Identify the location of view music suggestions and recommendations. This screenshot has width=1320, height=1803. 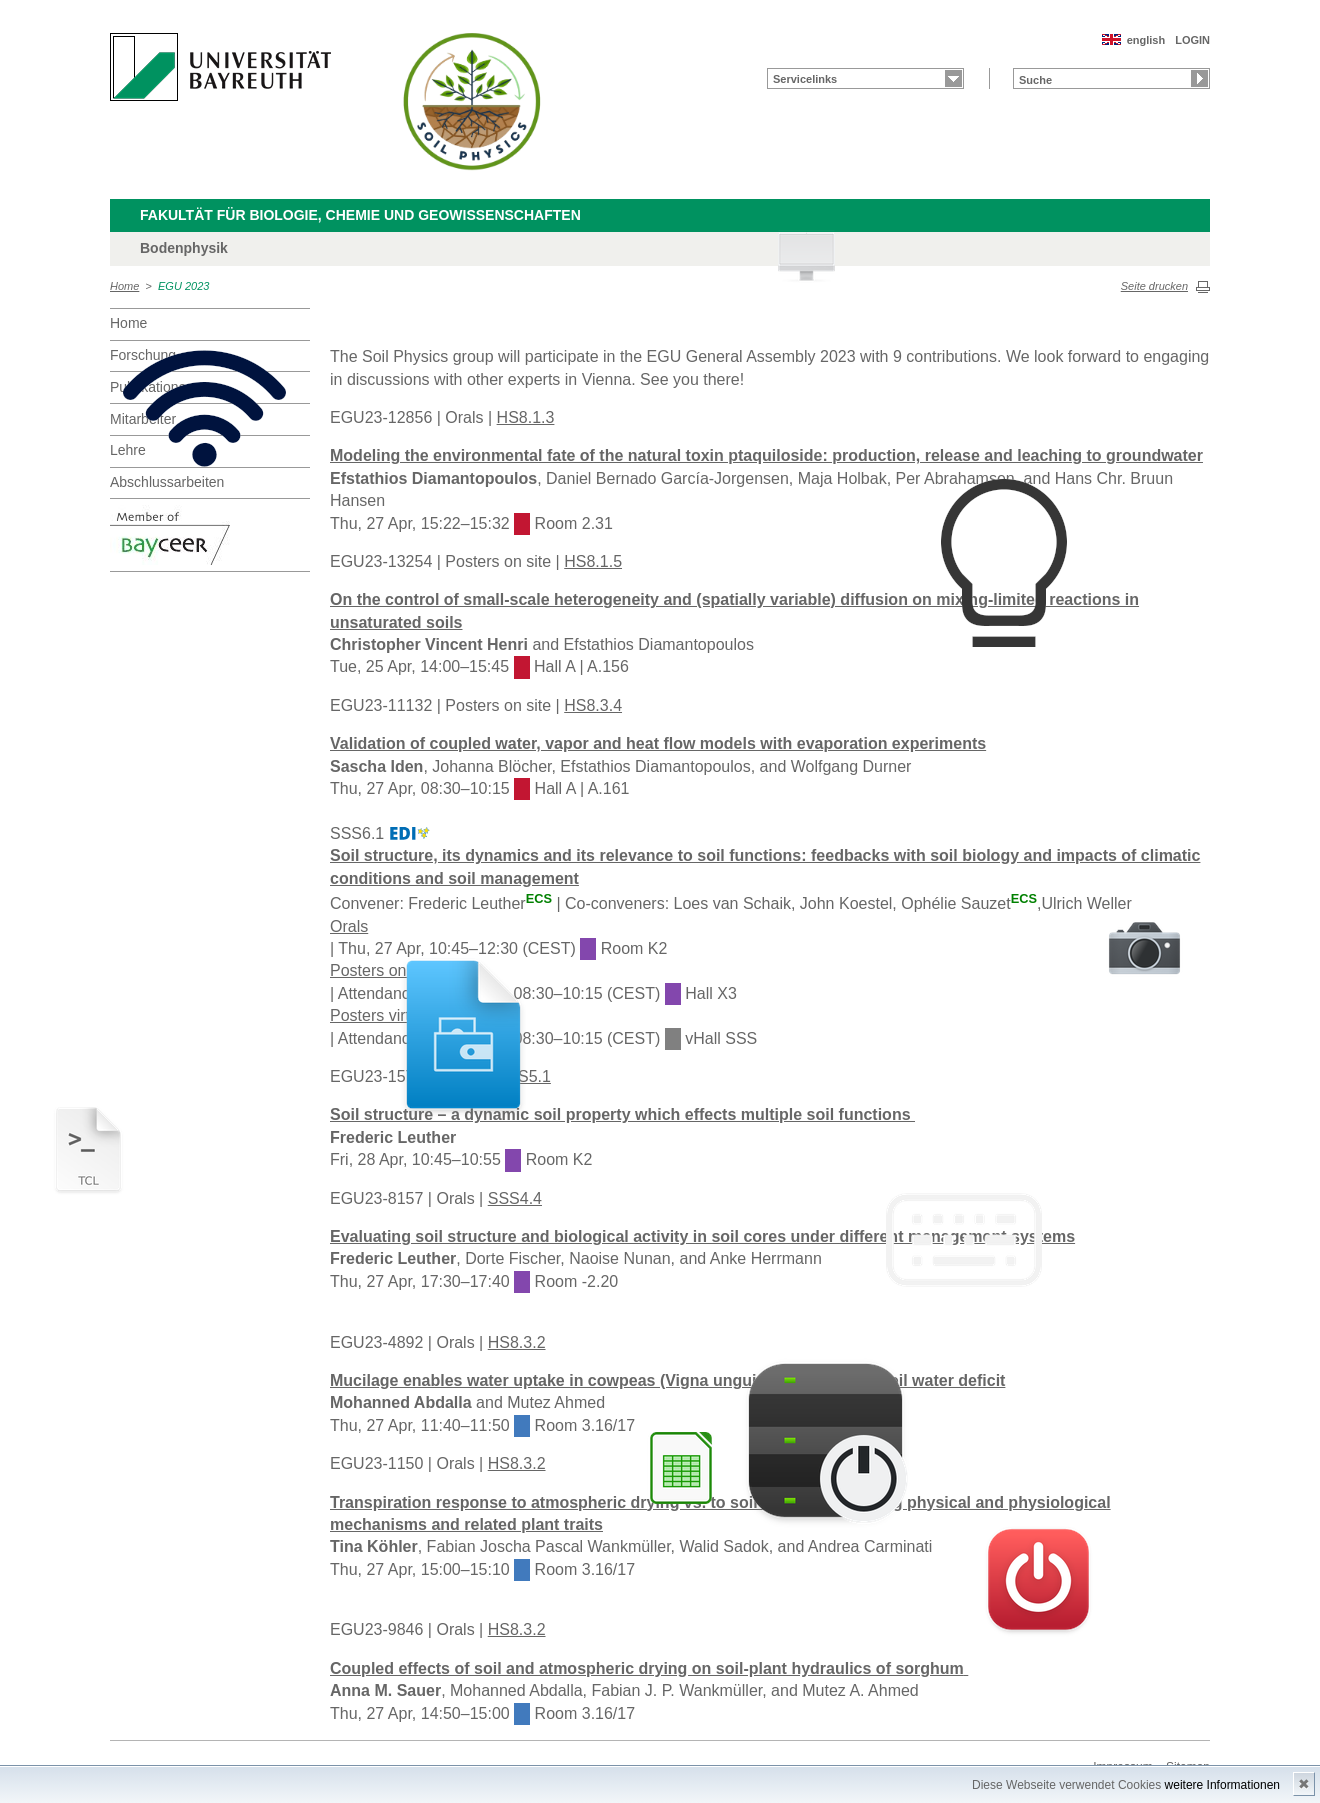
(1004, 563).